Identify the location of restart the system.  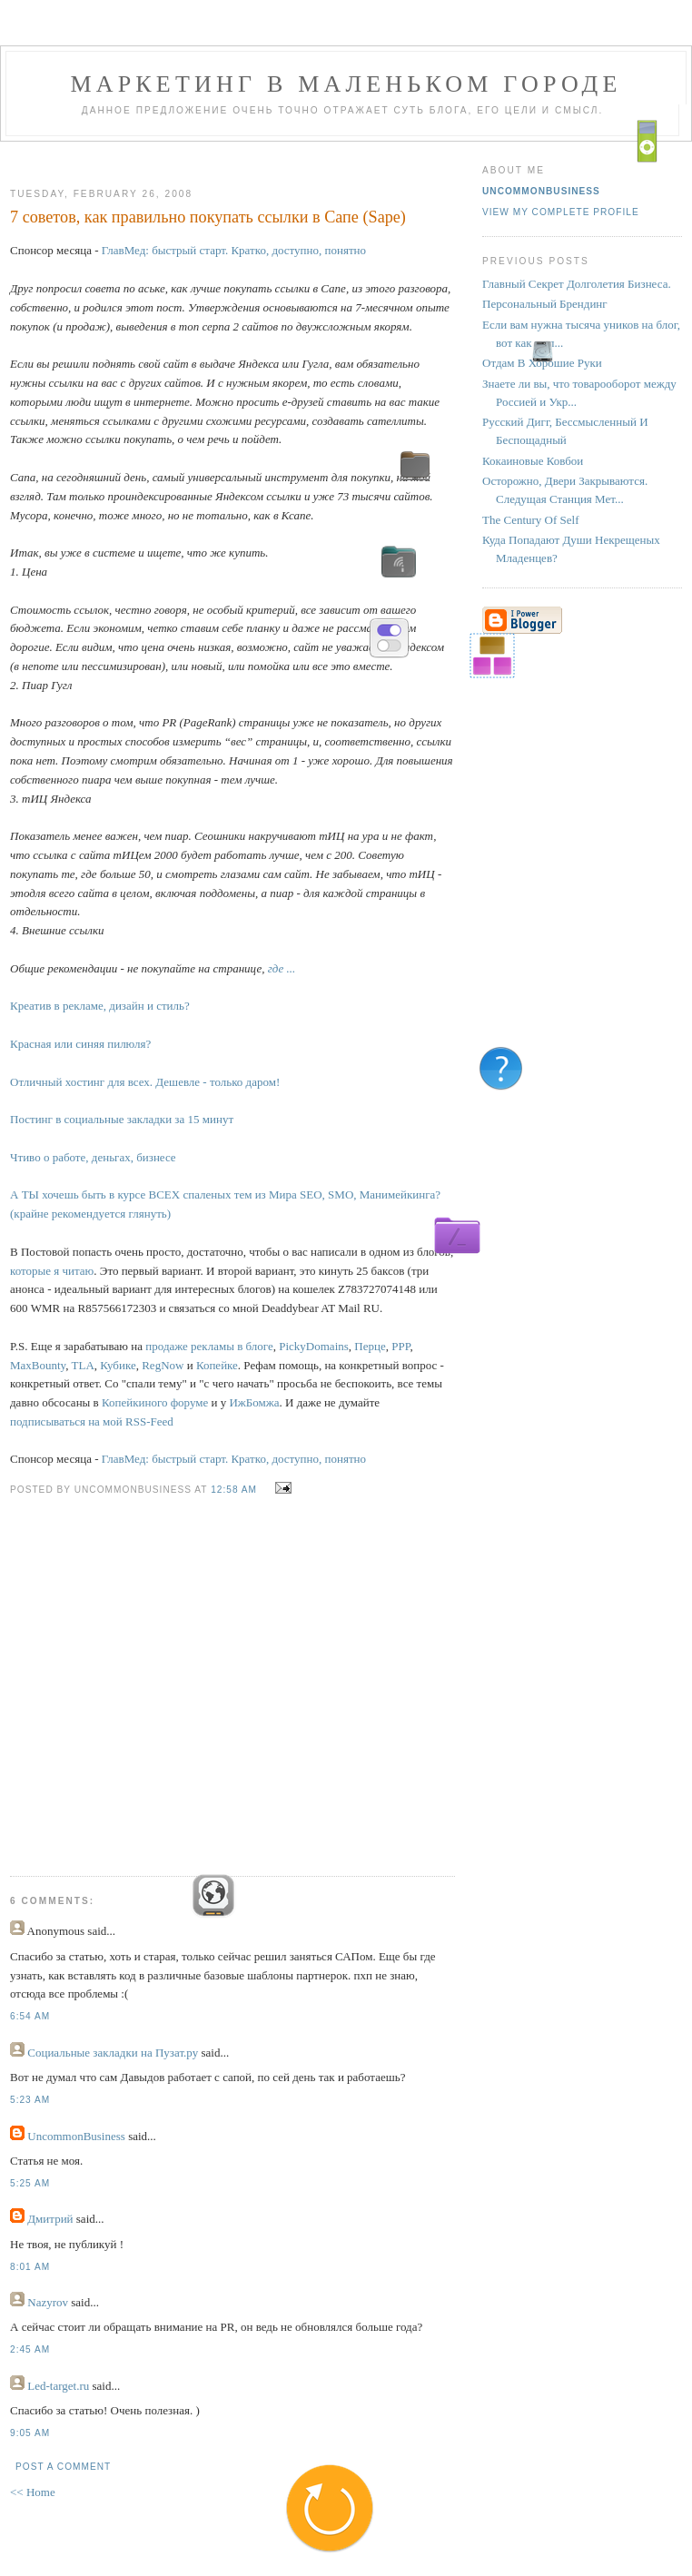
(330, 2508).